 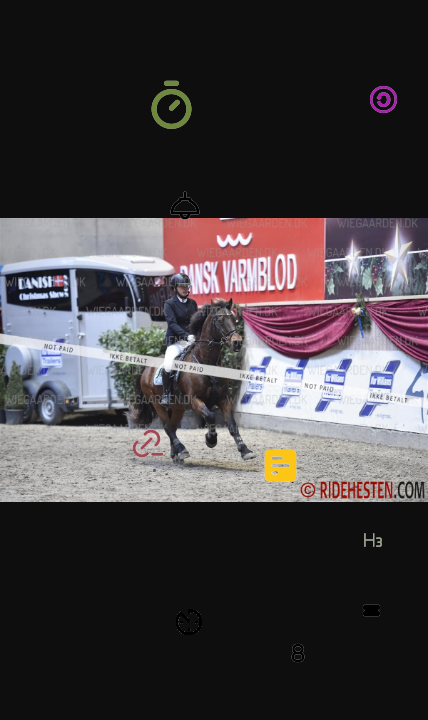 What do you see at coordinates (373, 540) in the screenshot?
I see `format text as heading level 3` at bounding box center [373, 540].